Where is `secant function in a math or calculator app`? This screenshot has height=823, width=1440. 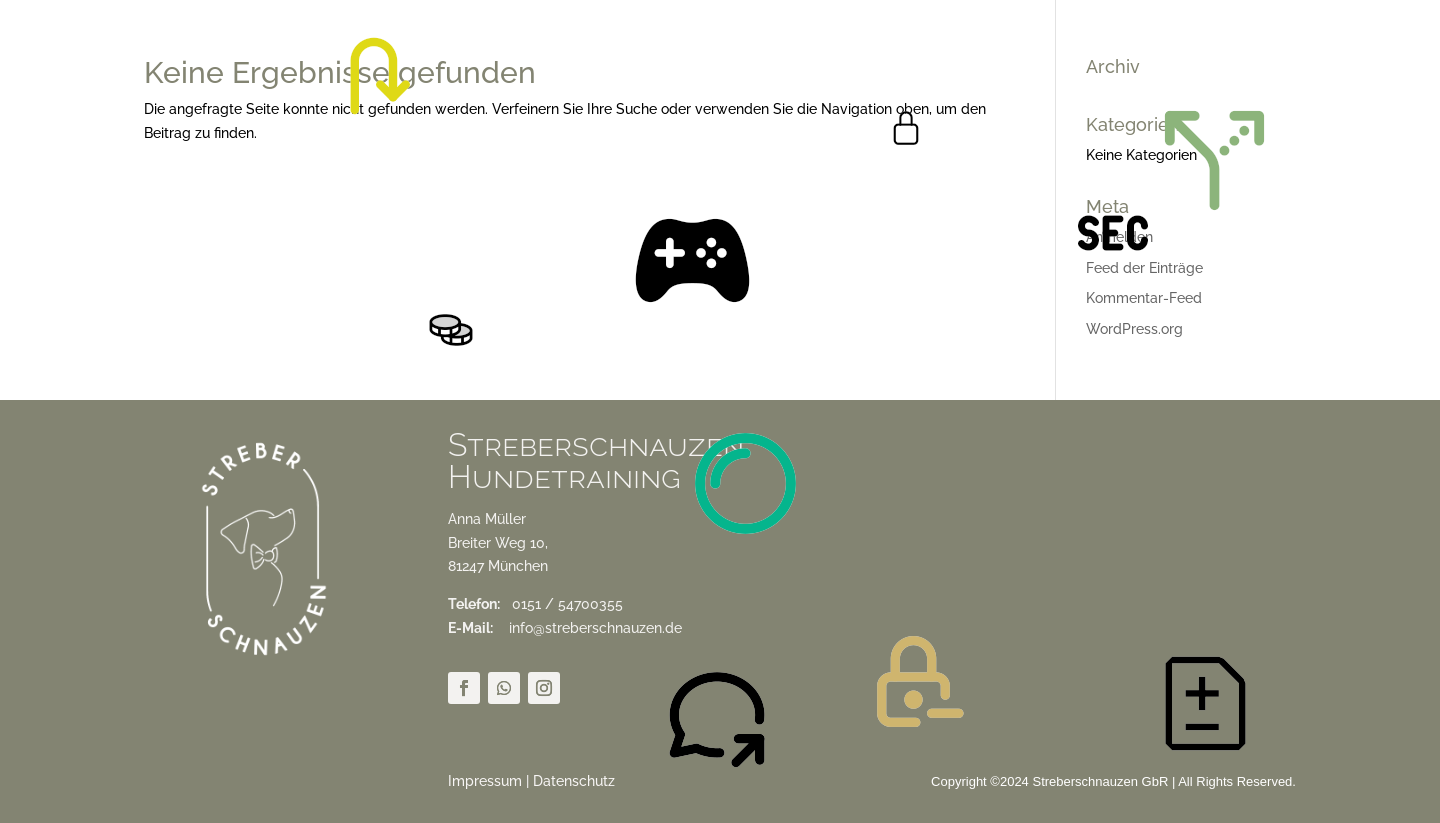 secant function in a math or calculator app is located at coordinates (1113, 233).